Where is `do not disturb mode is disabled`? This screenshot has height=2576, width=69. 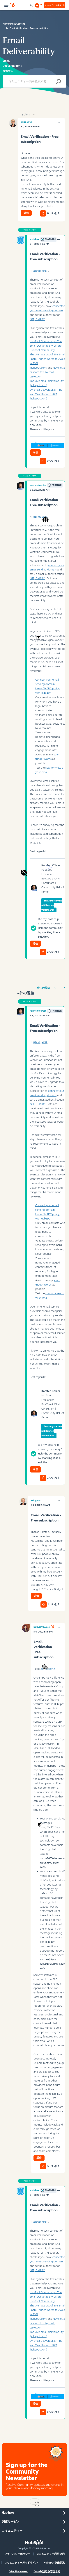 do not disturb mode is disabled is located at coordinates (24, 873).